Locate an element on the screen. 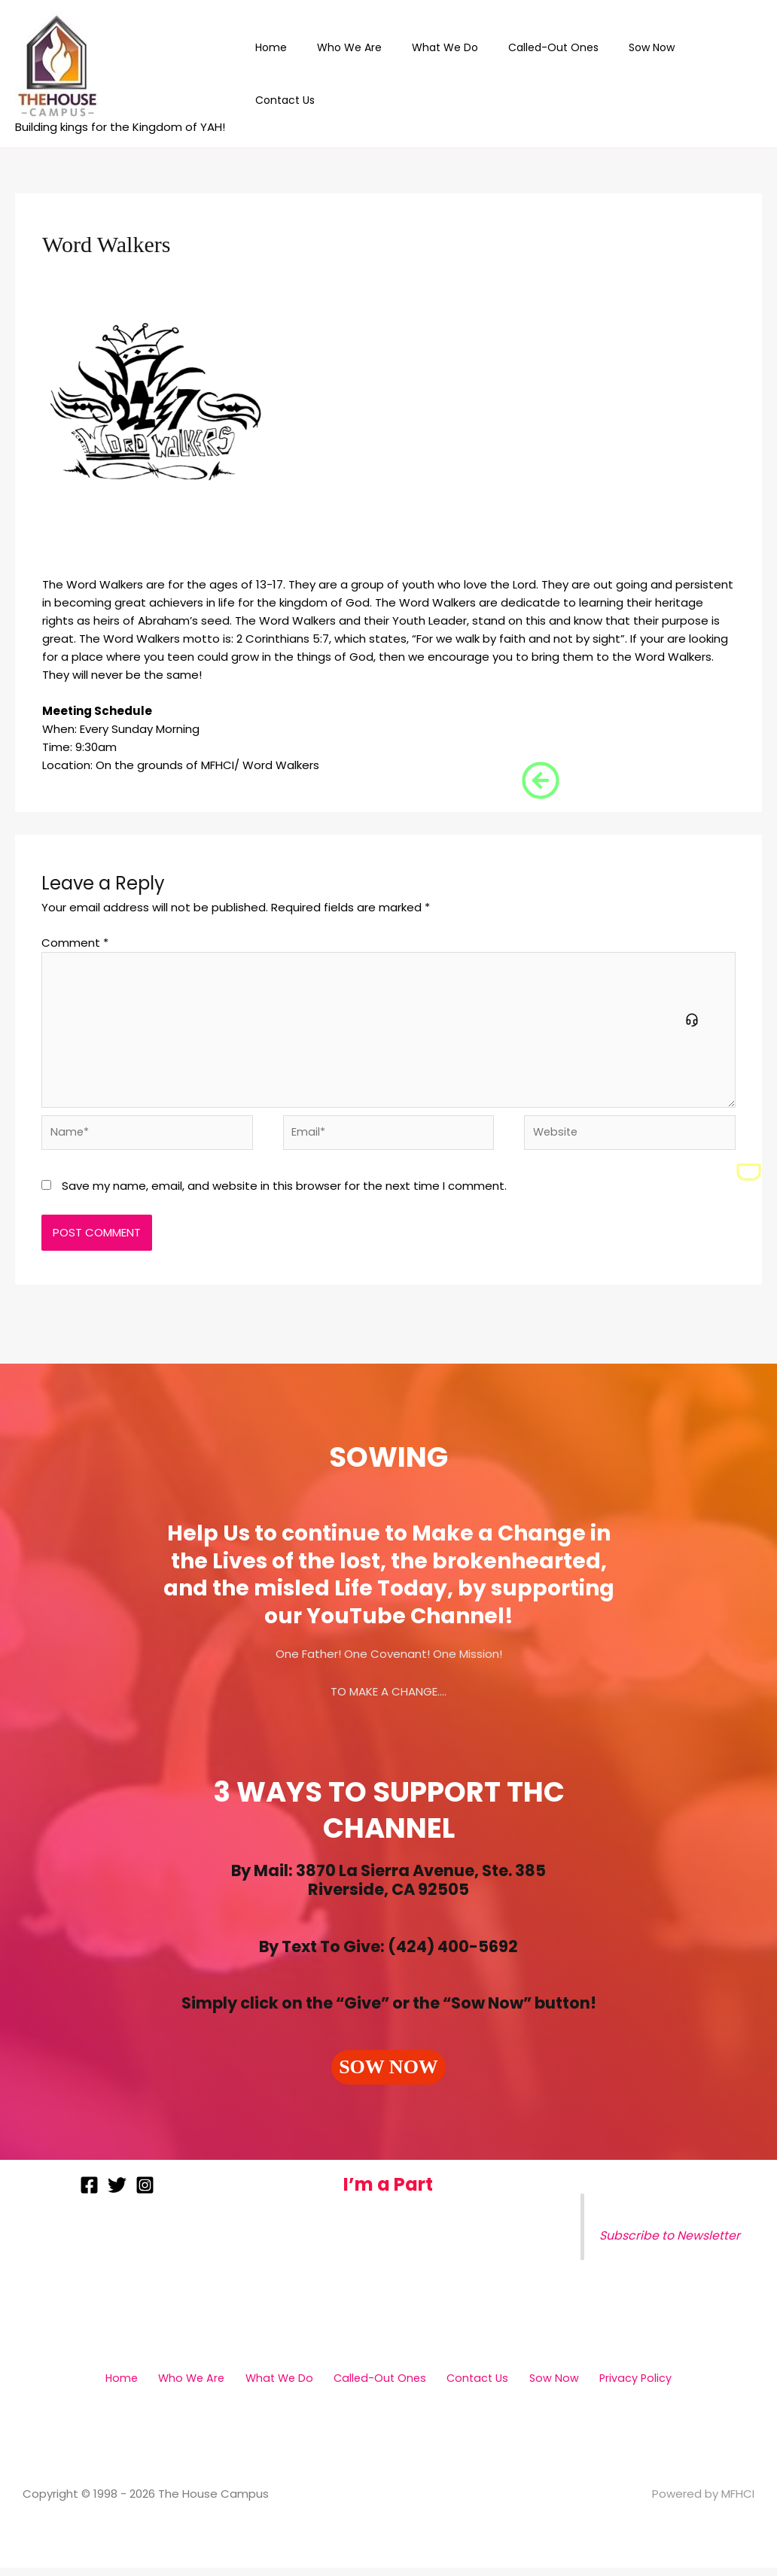 The width and height of the screenshot is (777, 2576). contact customer support is located at coordinates (692, 1020).